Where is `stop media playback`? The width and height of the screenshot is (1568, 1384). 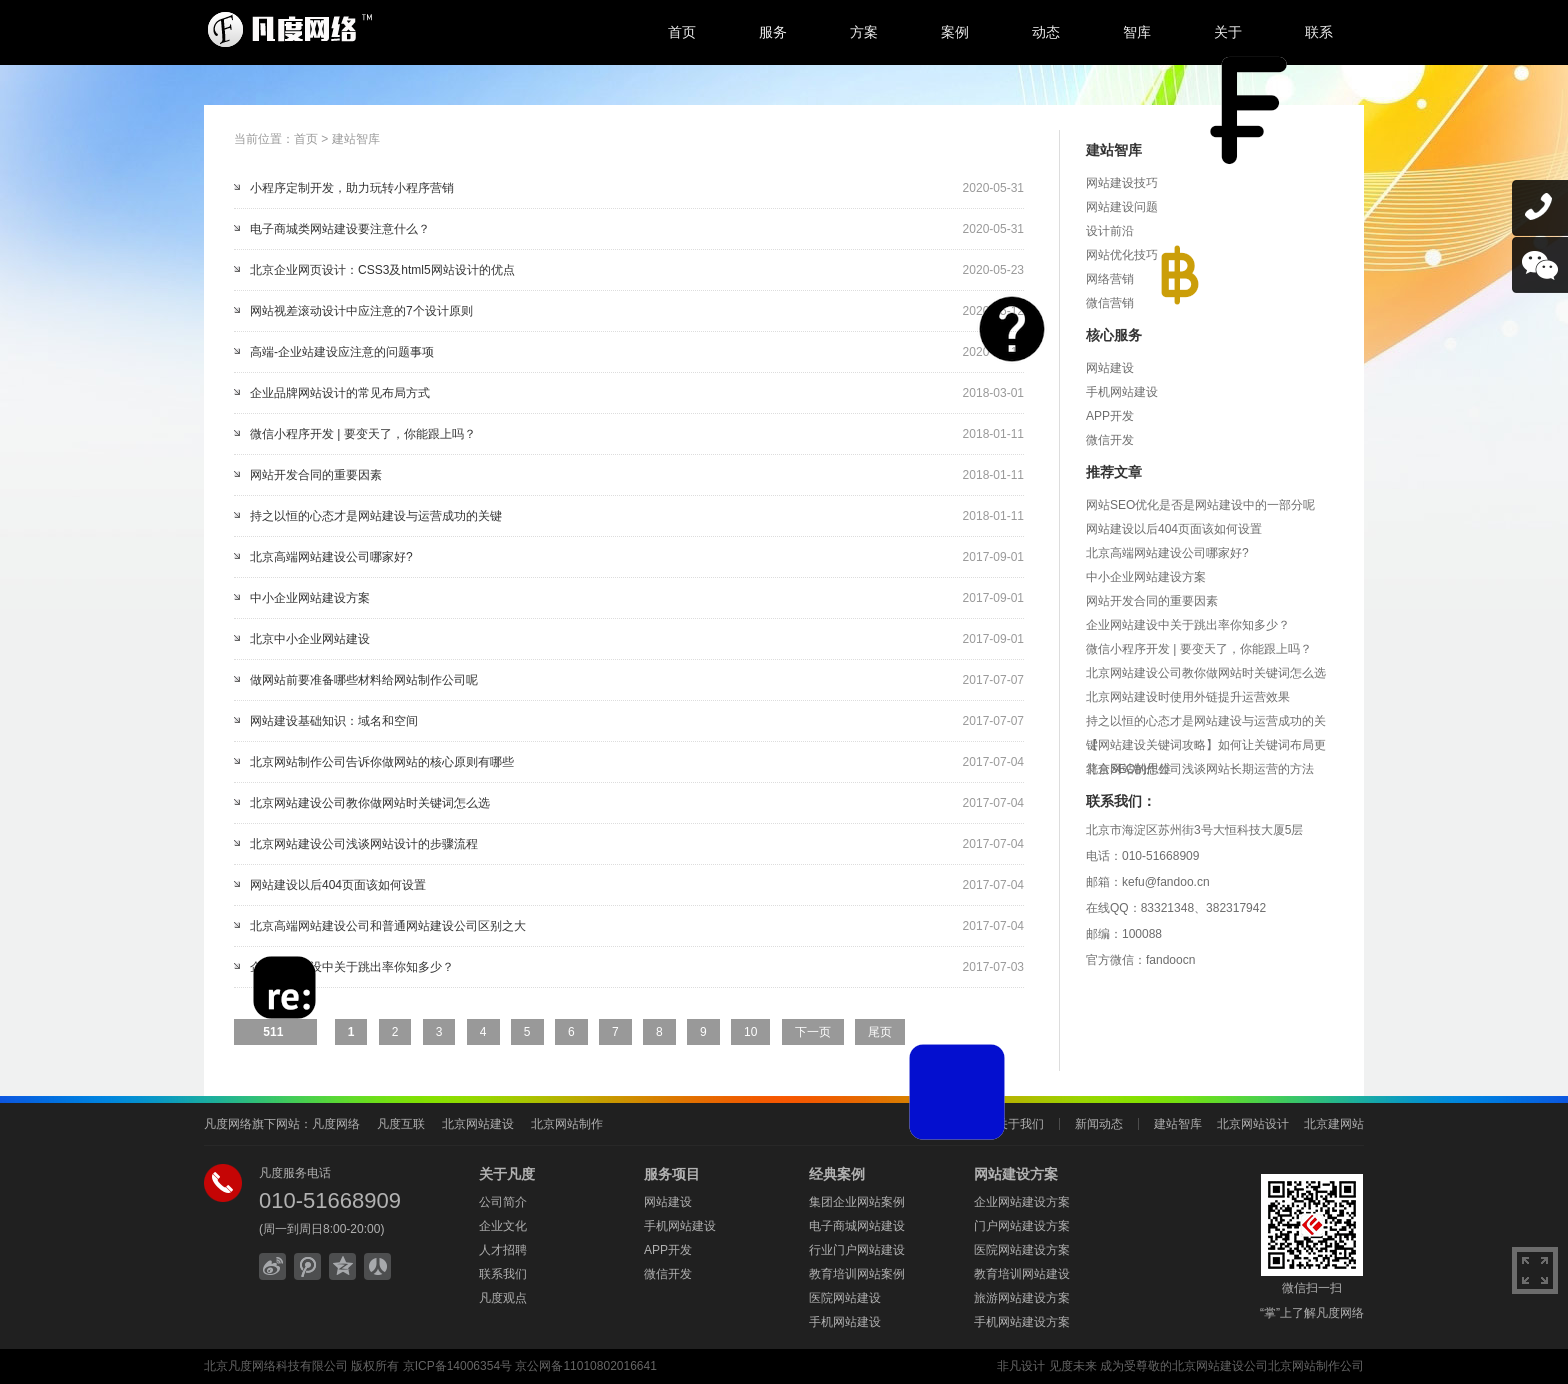 stop media playback is located at coordinates (957, 1092).